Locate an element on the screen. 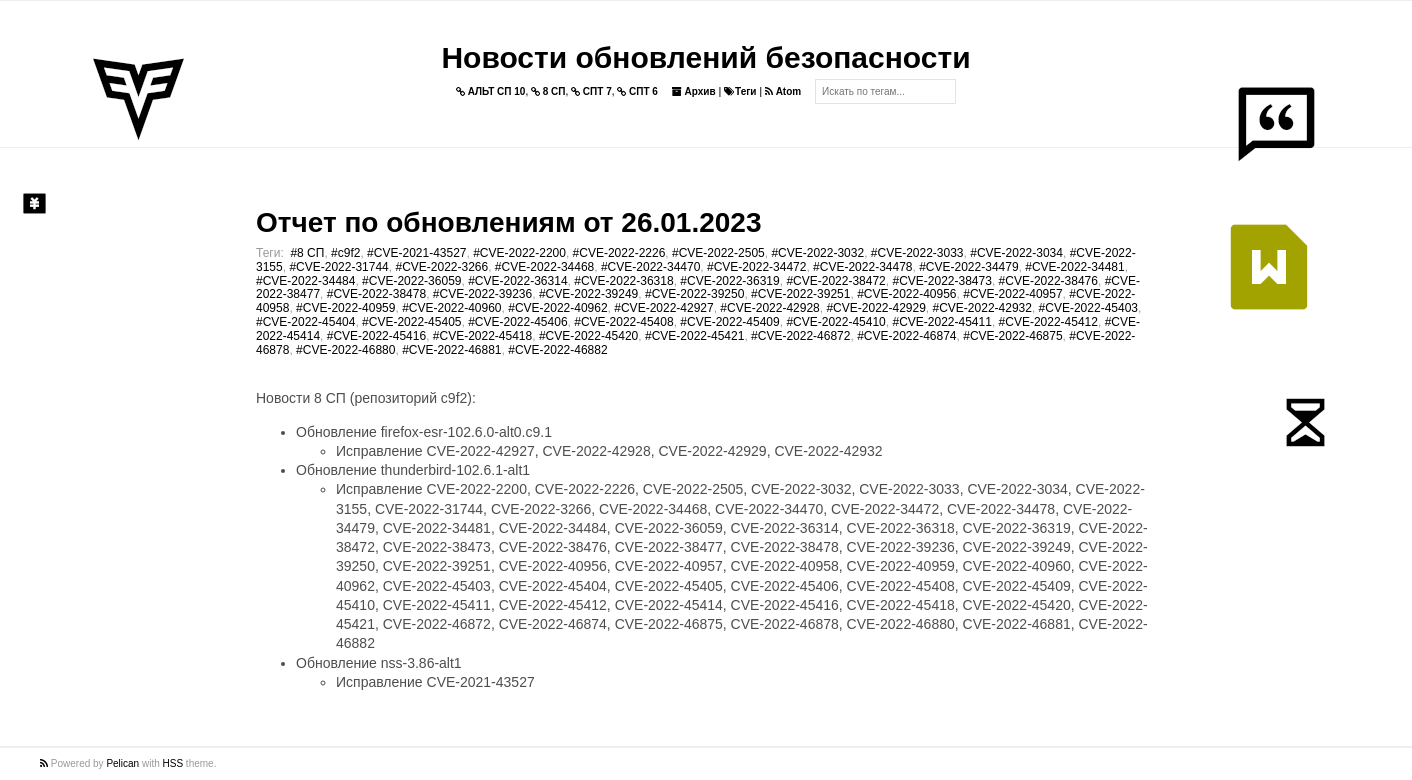 The image size is (1412, 780). access chinese yuan payment options is located at coordinates (34, 203).